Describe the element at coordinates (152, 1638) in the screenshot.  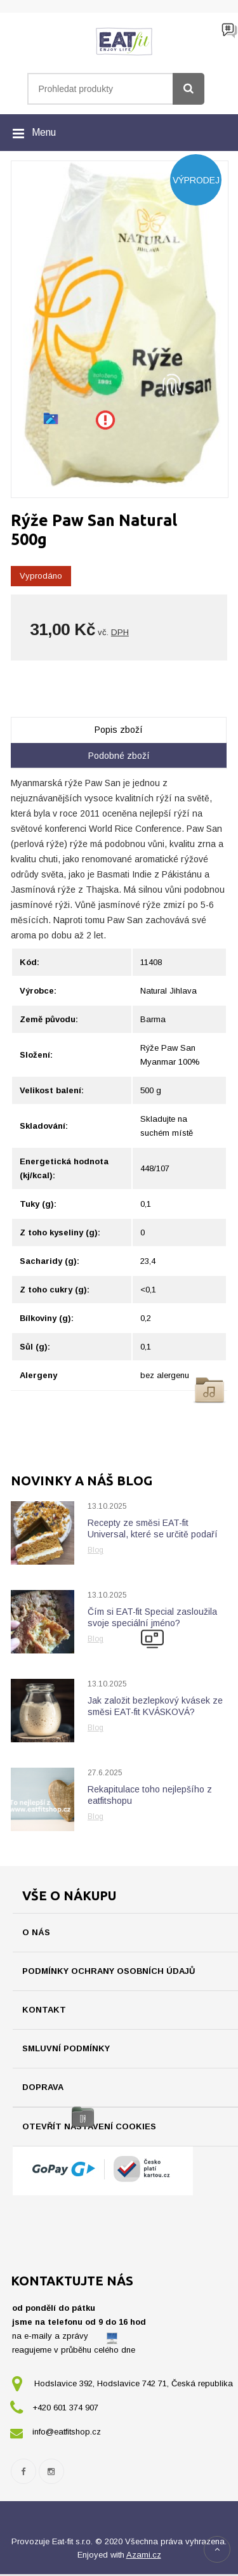
I see `access remote desktop settings` at that location.